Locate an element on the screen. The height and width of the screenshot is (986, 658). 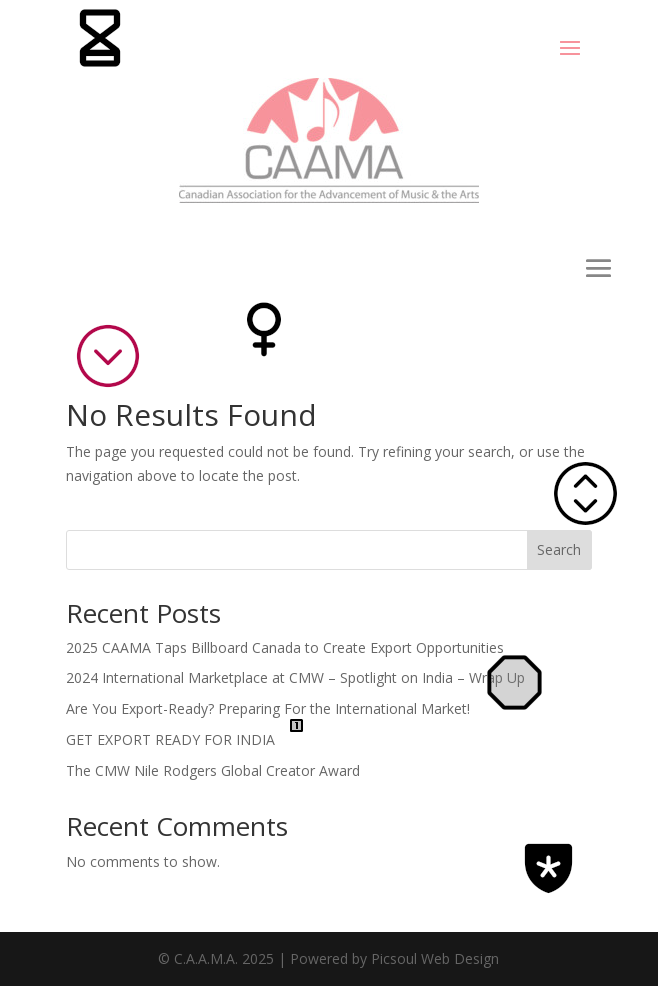
stop or halt action indicator is located at coordinates (514, 682).